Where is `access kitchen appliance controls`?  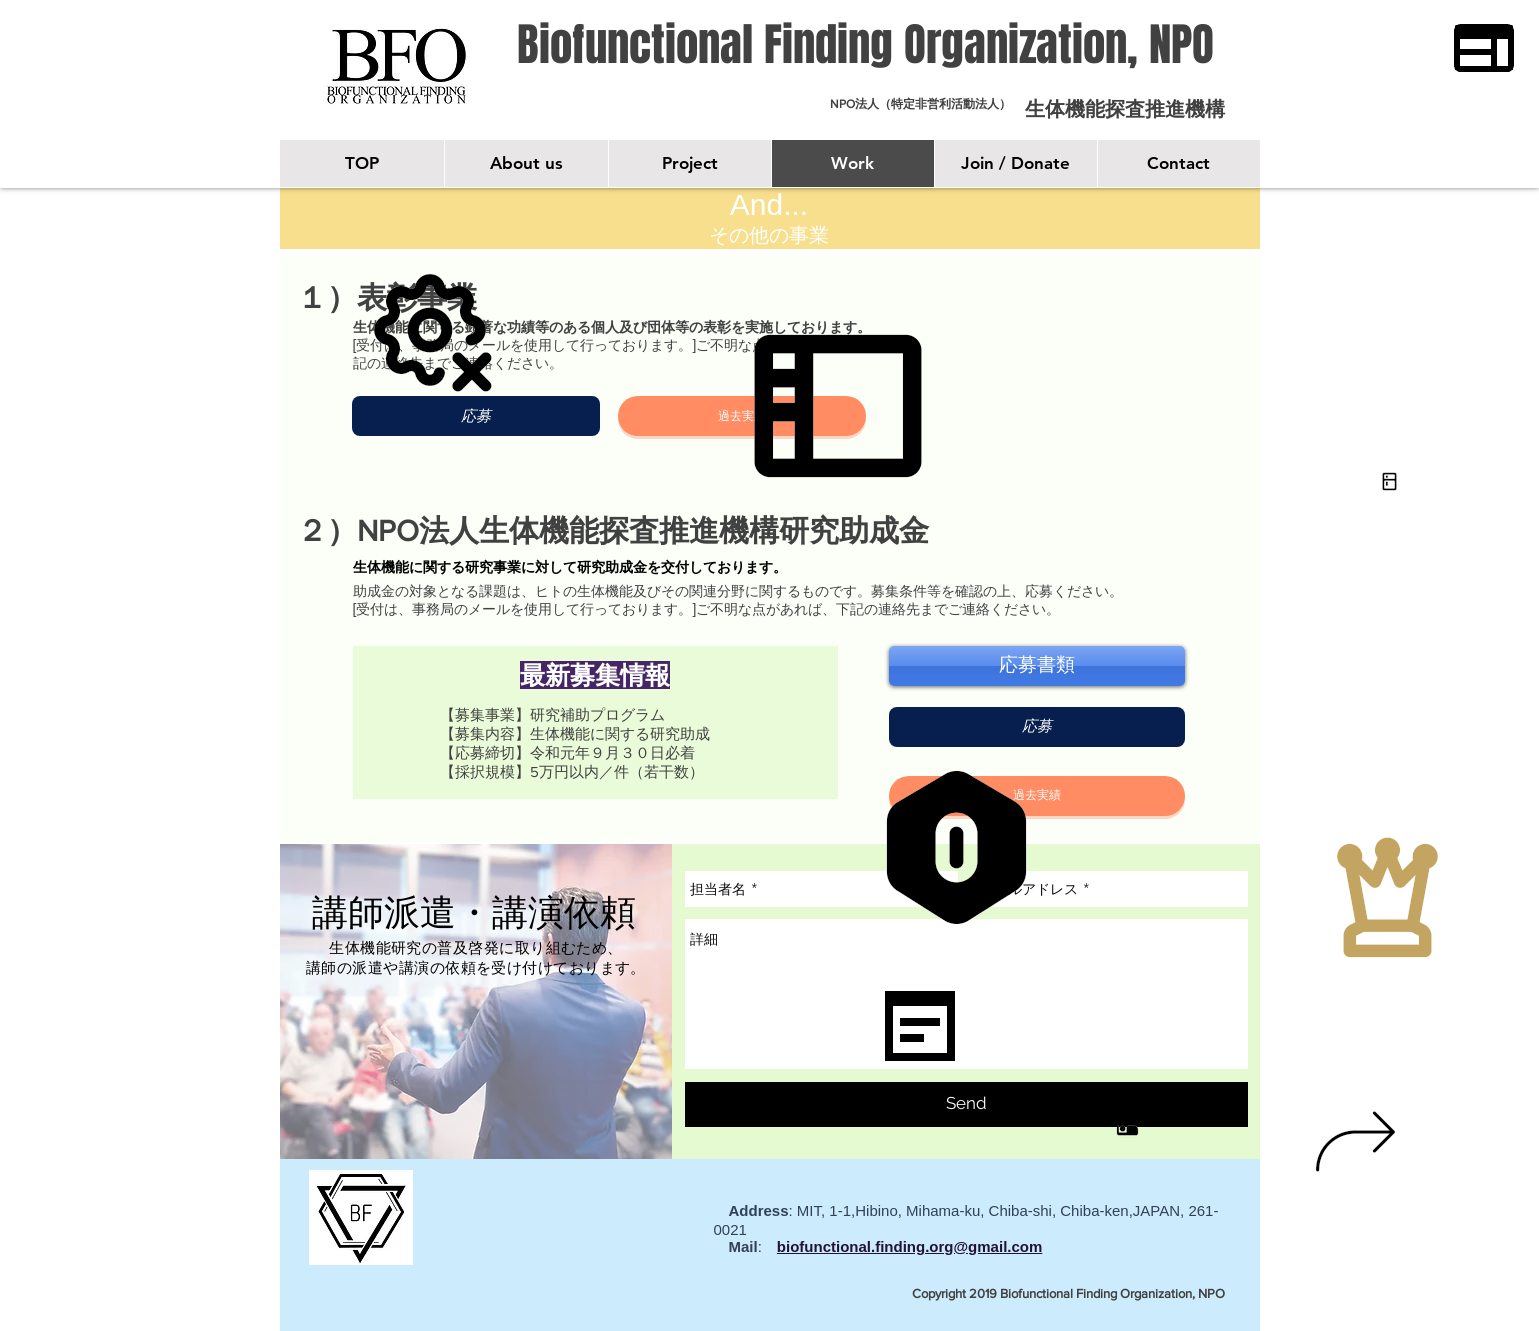
access kitchen appliance controls is located at coordinates (1389, 481).